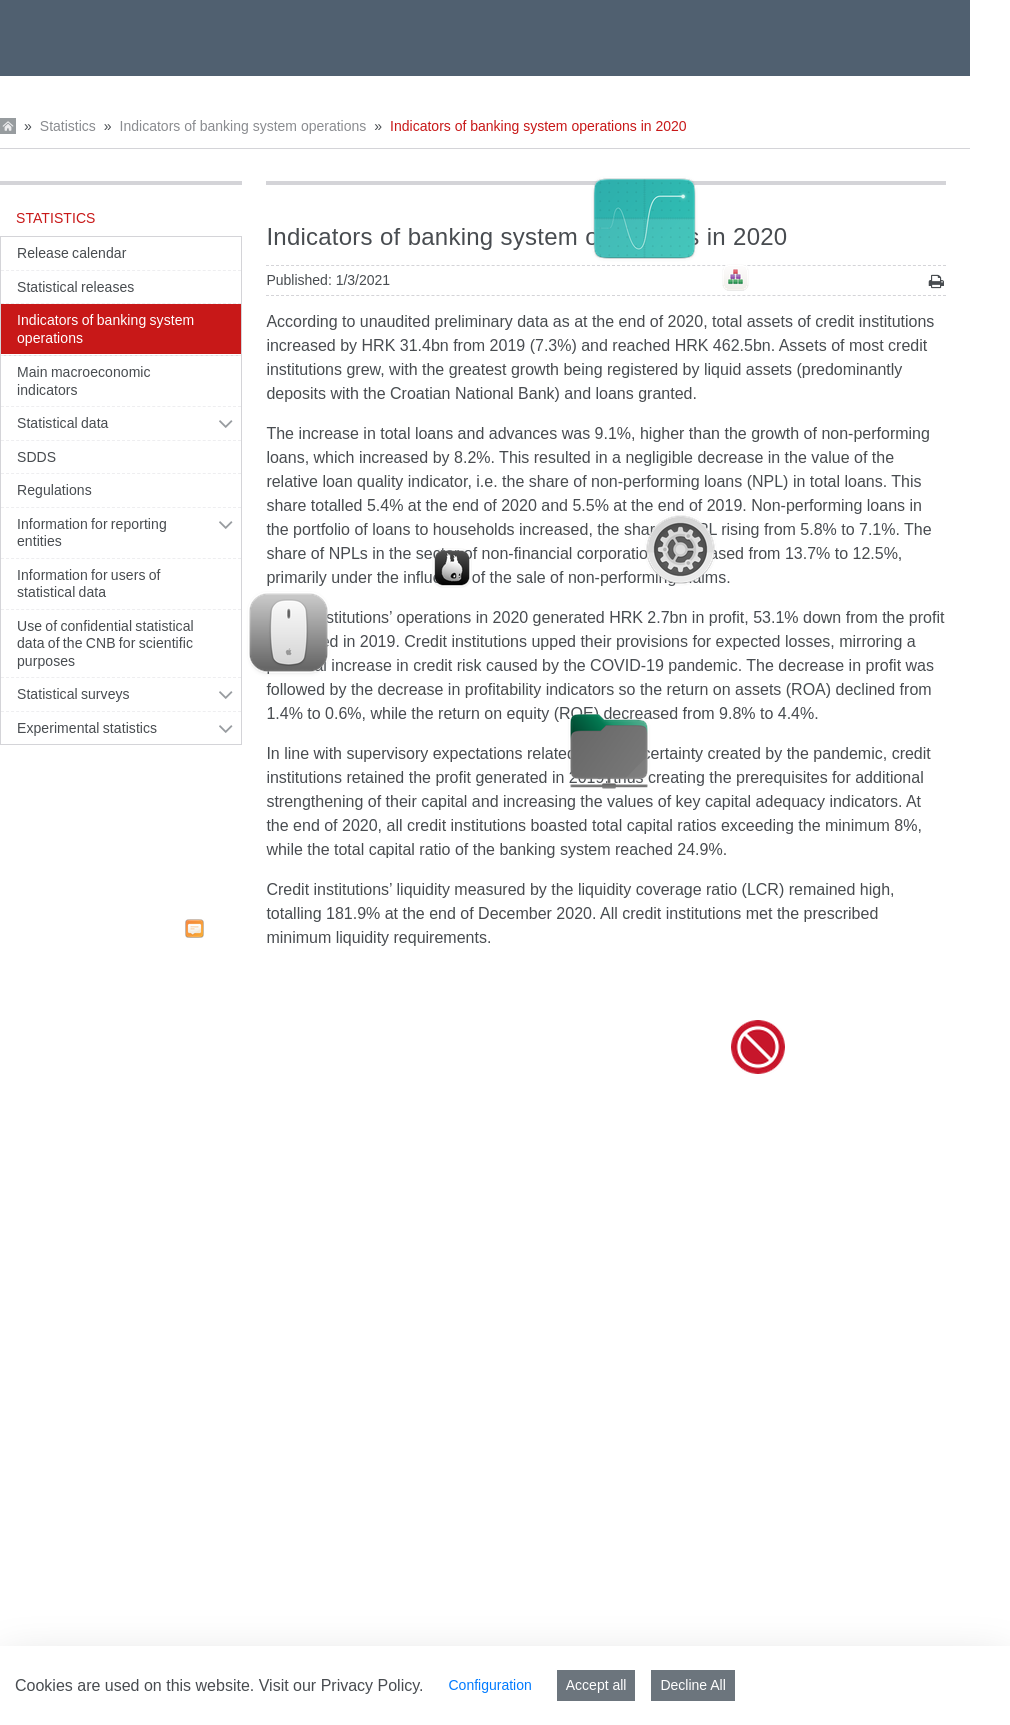 The image size is (1010, 1725). I want to click on open messaging app, so click(194, 928).